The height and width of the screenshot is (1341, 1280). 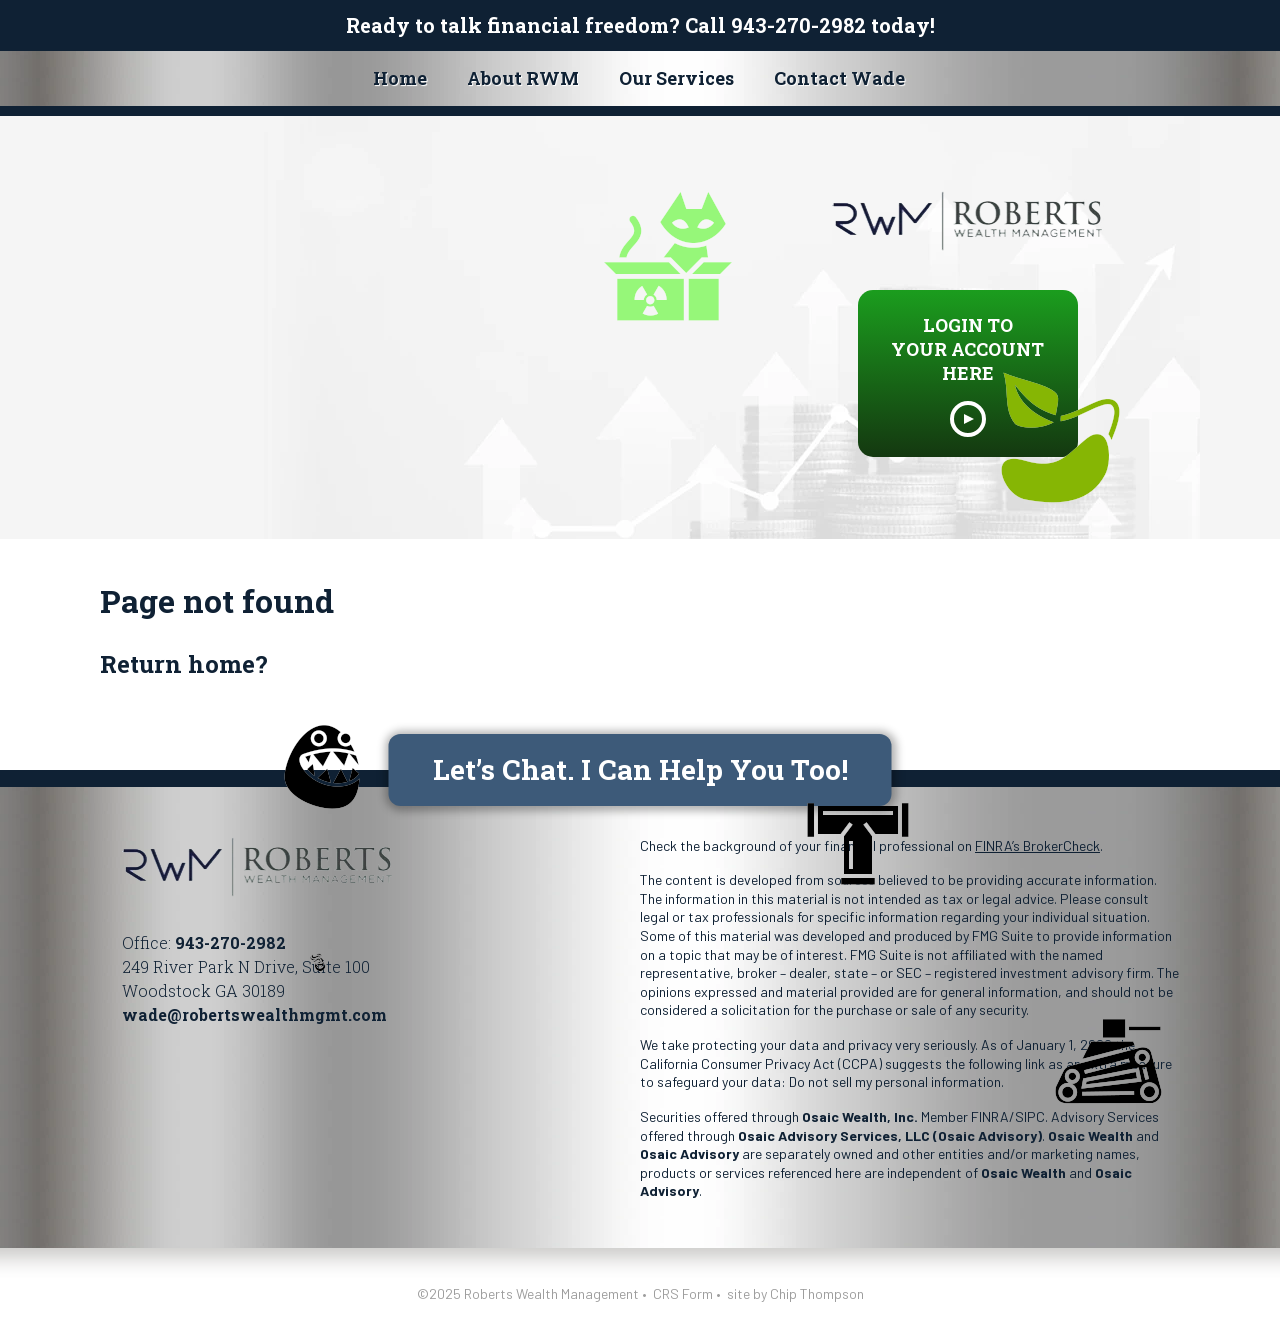 What do you see at coordinates (668, 257) in the screenshot?
I see `indicates a quantum state where the outcome is alive/positive` at bounding box center [668, 257].